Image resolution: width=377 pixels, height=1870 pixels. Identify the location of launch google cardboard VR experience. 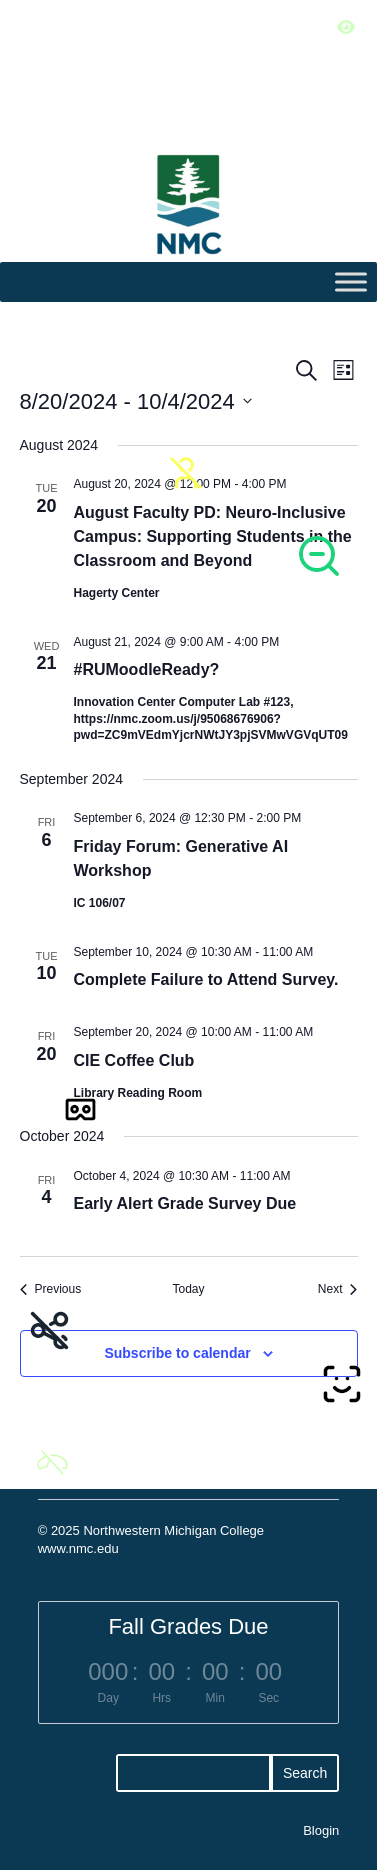
(80, 1109).